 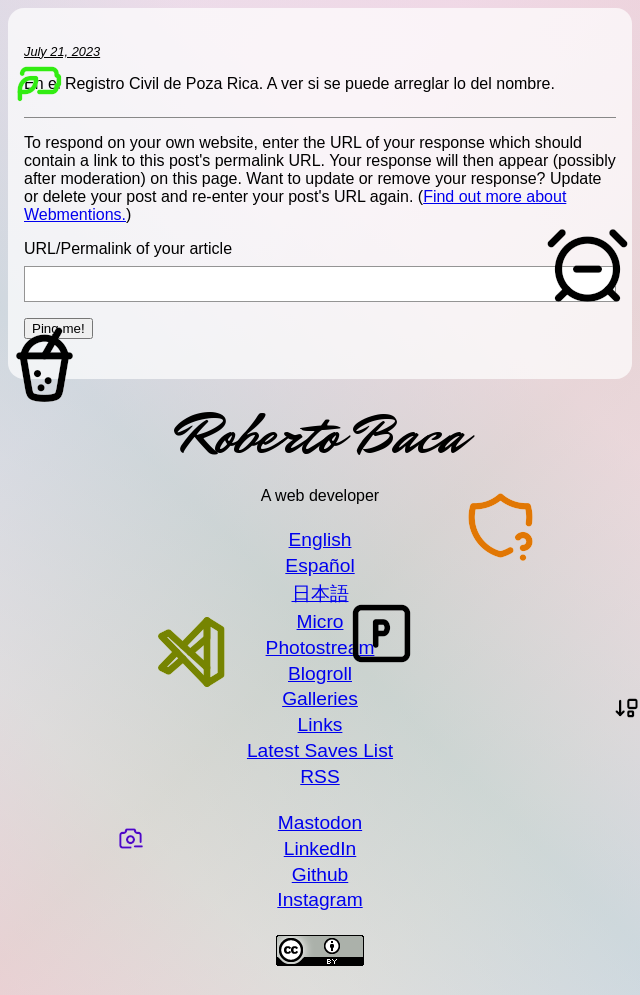 I want to click on find nearby parking locations, so click(x=381, y=633).